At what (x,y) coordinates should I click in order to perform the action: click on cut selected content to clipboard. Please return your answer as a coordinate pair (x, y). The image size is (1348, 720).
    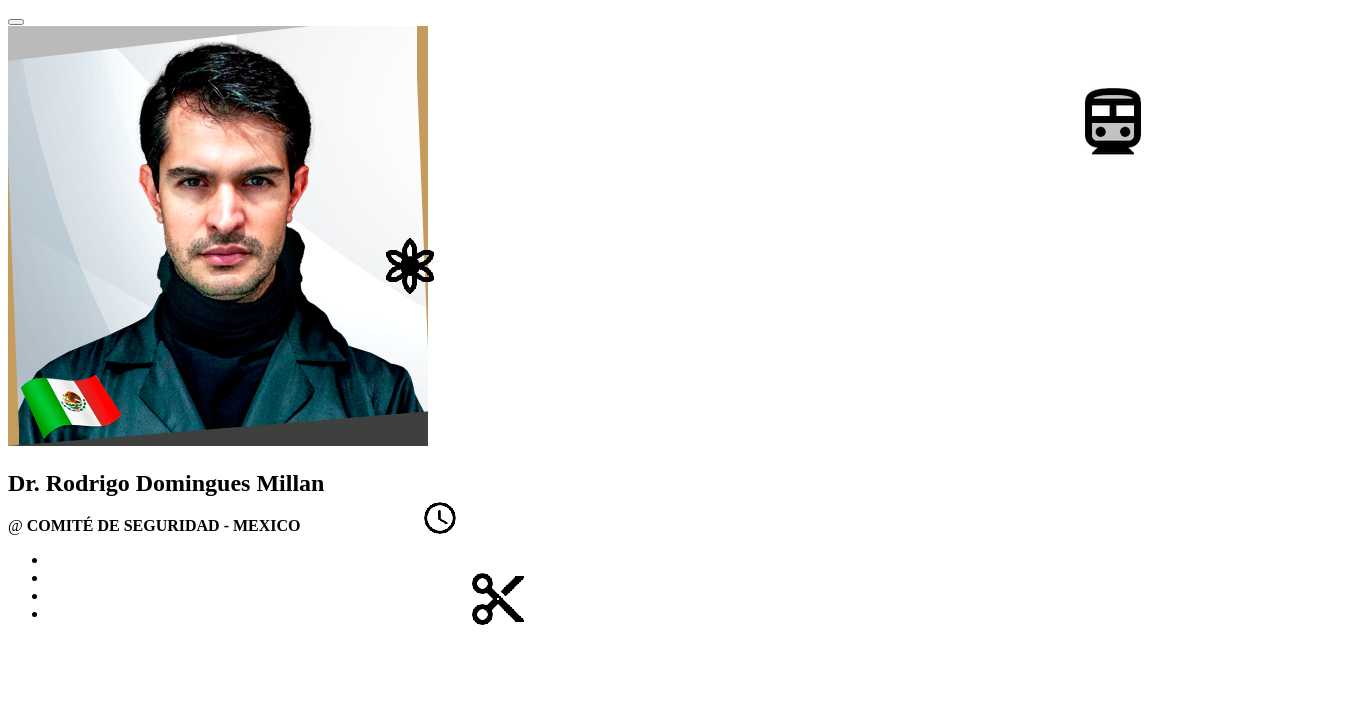
    Looking at the image, I should click on (498, 599).